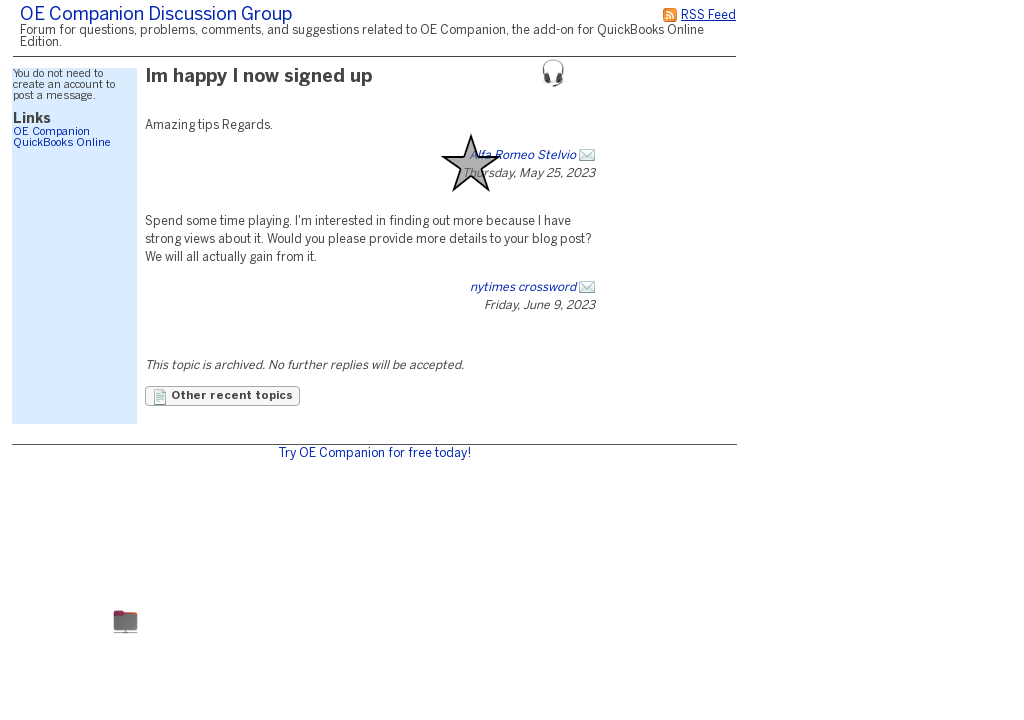 The height and width of the screenshot is (720, 1024). I want to click on view VIP contacts in mail, so click(471, 163).